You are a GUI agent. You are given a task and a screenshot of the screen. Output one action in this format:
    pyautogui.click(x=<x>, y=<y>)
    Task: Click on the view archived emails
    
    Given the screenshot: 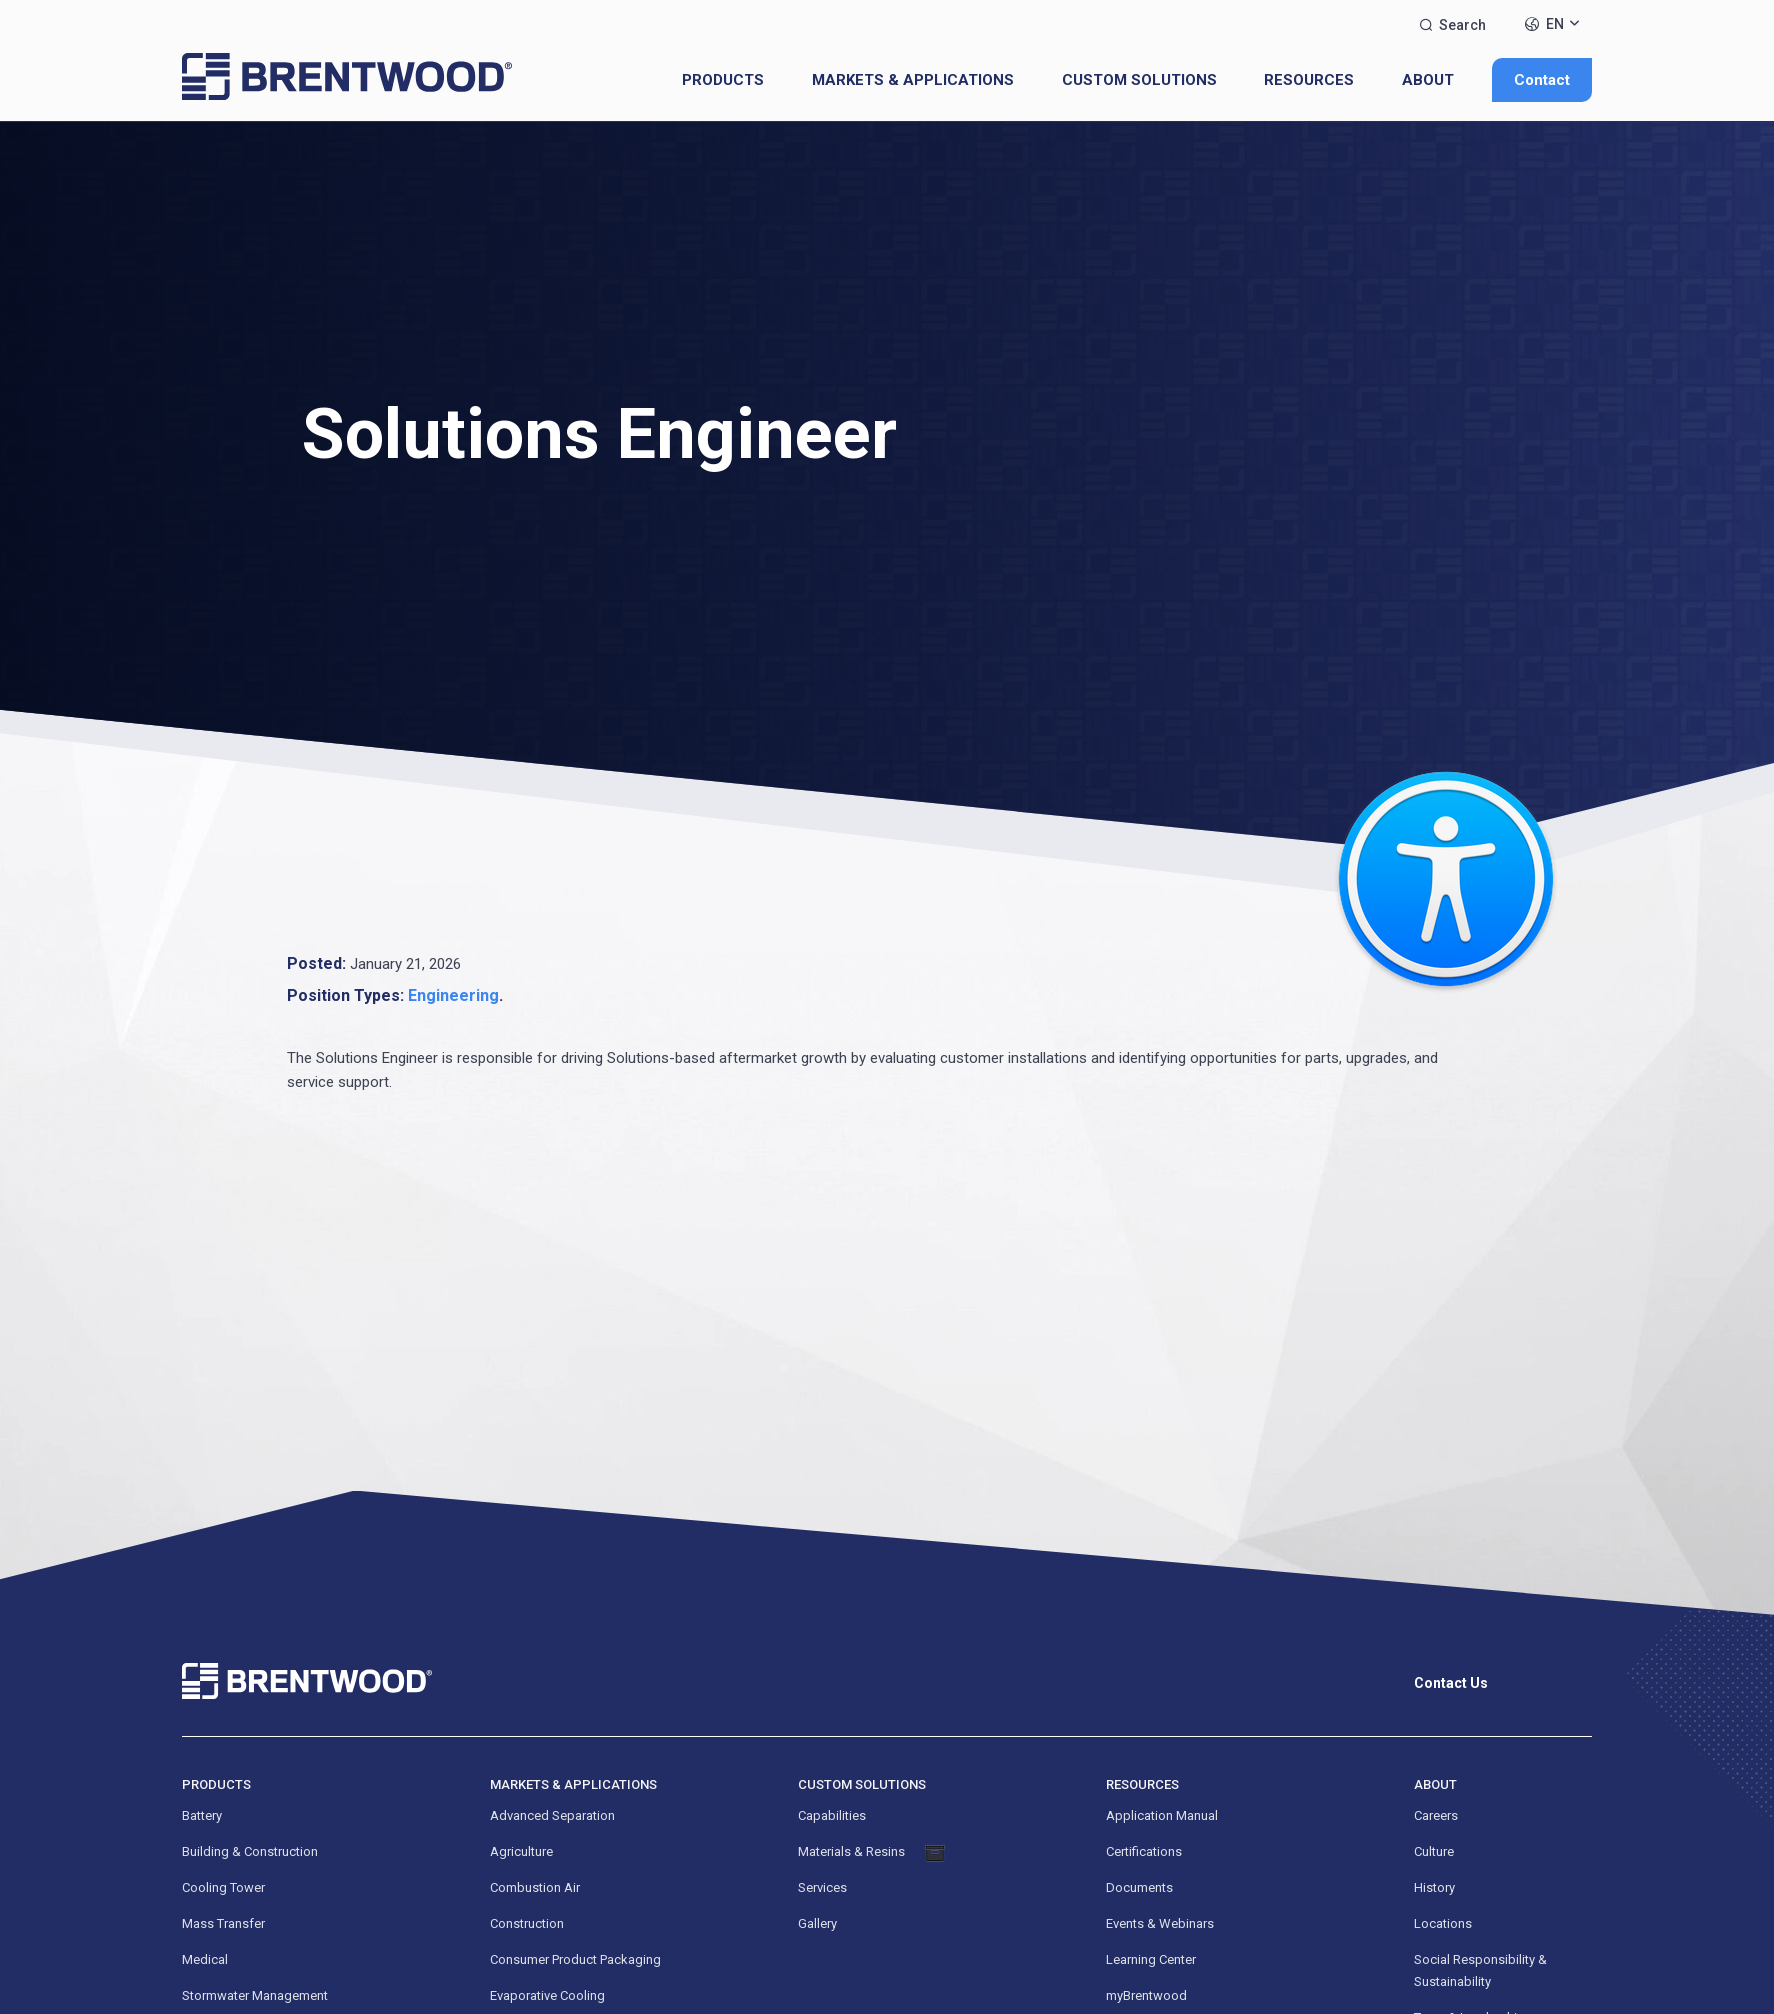 What is the action you would take?
    pyautogui.click(x=935, y=1853)
    